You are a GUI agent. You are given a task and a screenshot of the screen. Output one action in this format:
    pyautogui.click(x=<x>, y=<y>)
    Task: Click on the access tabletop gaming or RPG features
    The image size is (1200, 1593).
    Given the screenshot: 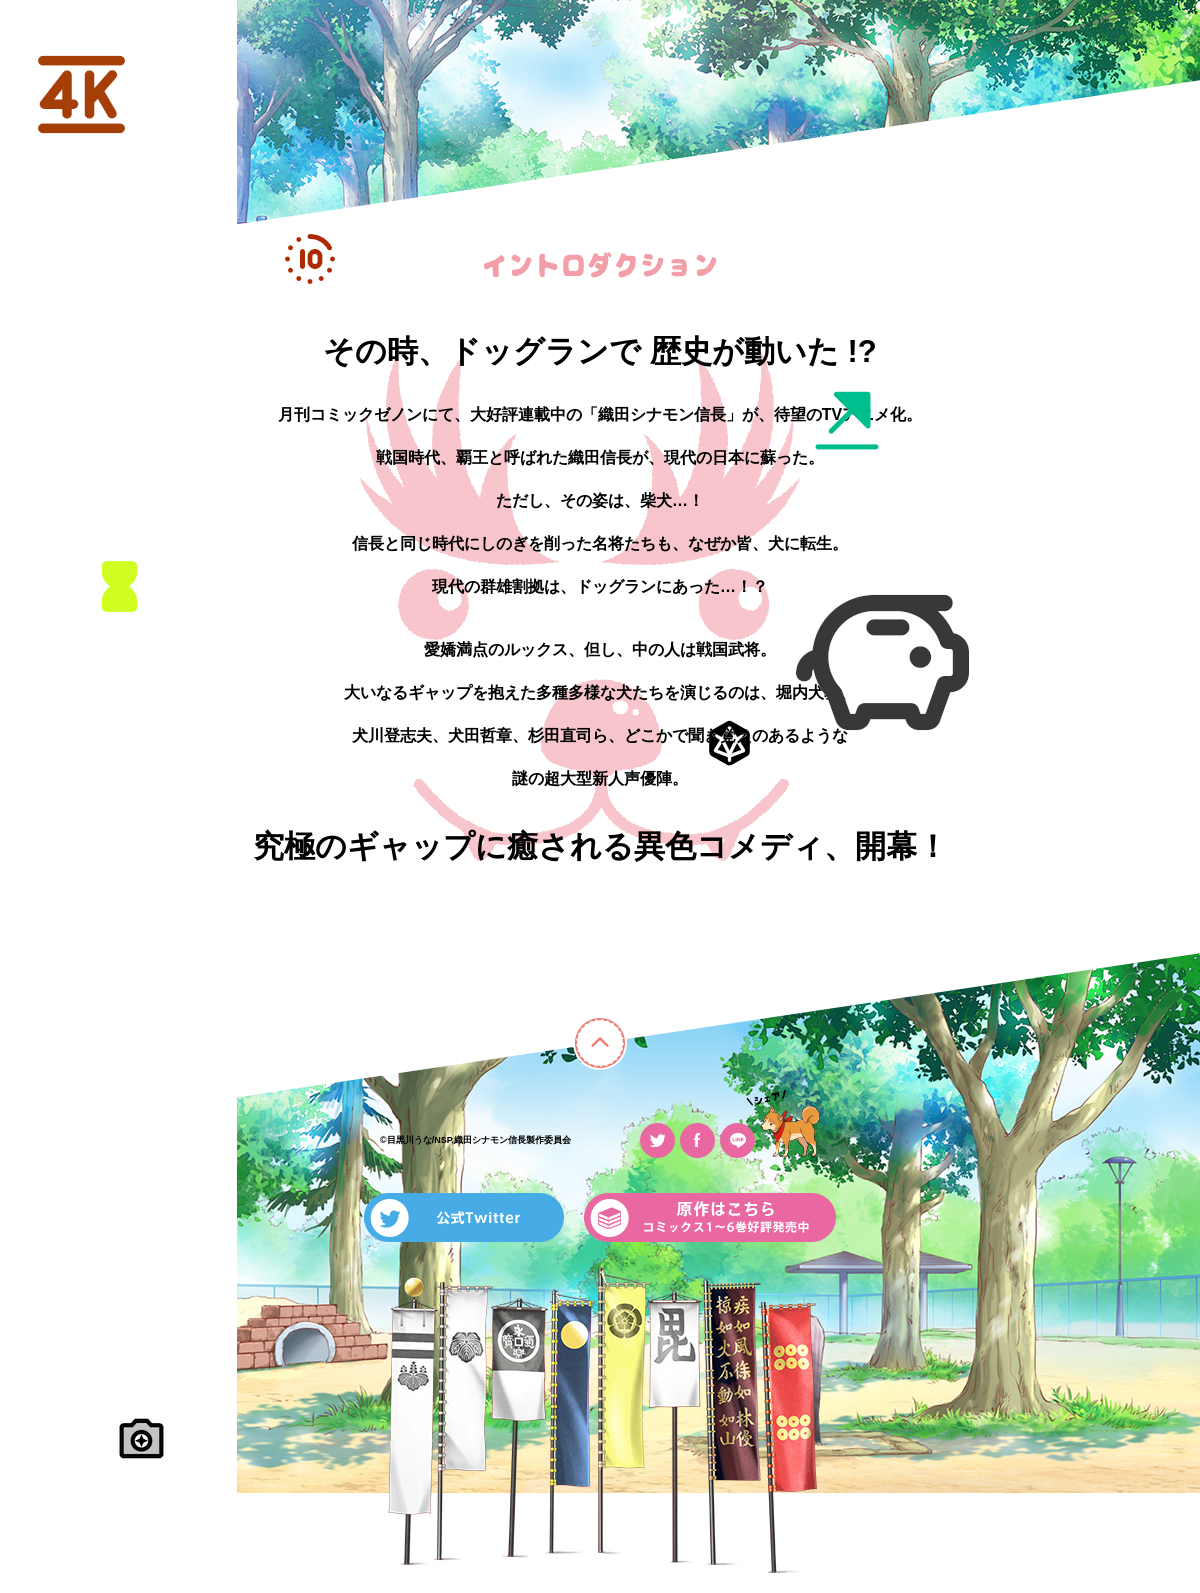 What is the action you would take?
    pyautogui.click(x=729, y=742)
    